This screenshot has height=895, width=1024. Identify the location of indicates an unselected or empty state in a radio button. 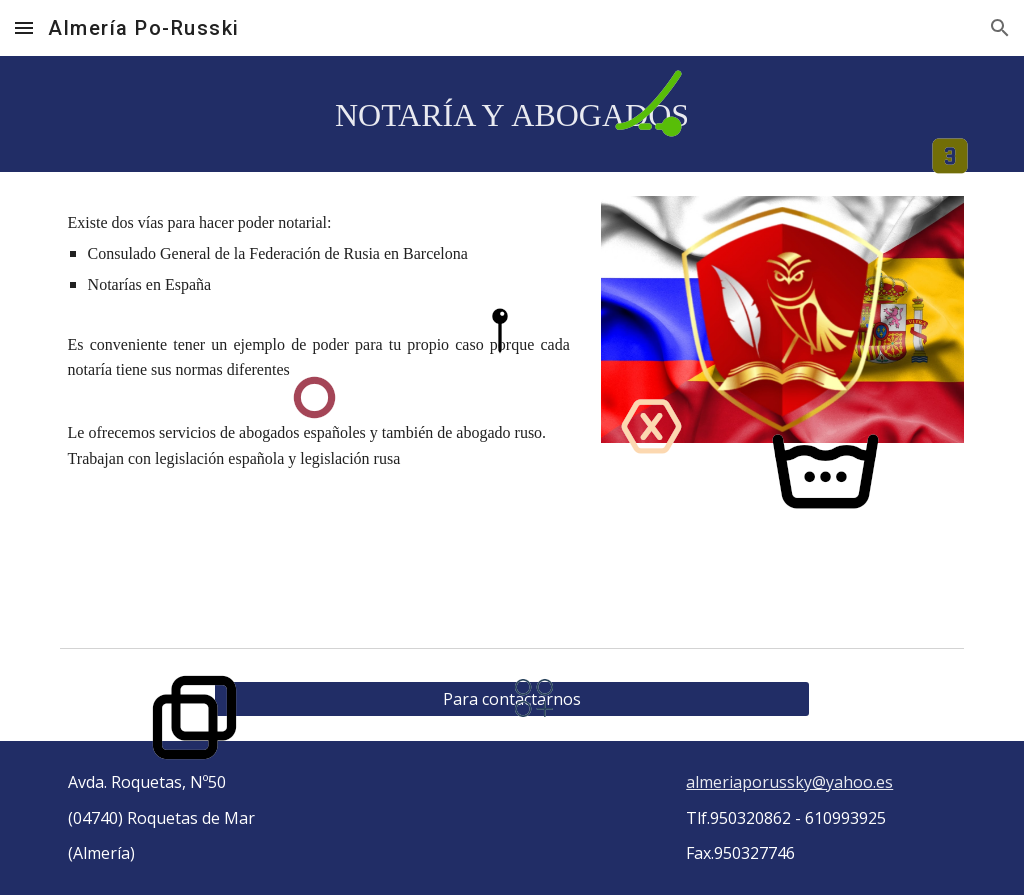
(314, 397).